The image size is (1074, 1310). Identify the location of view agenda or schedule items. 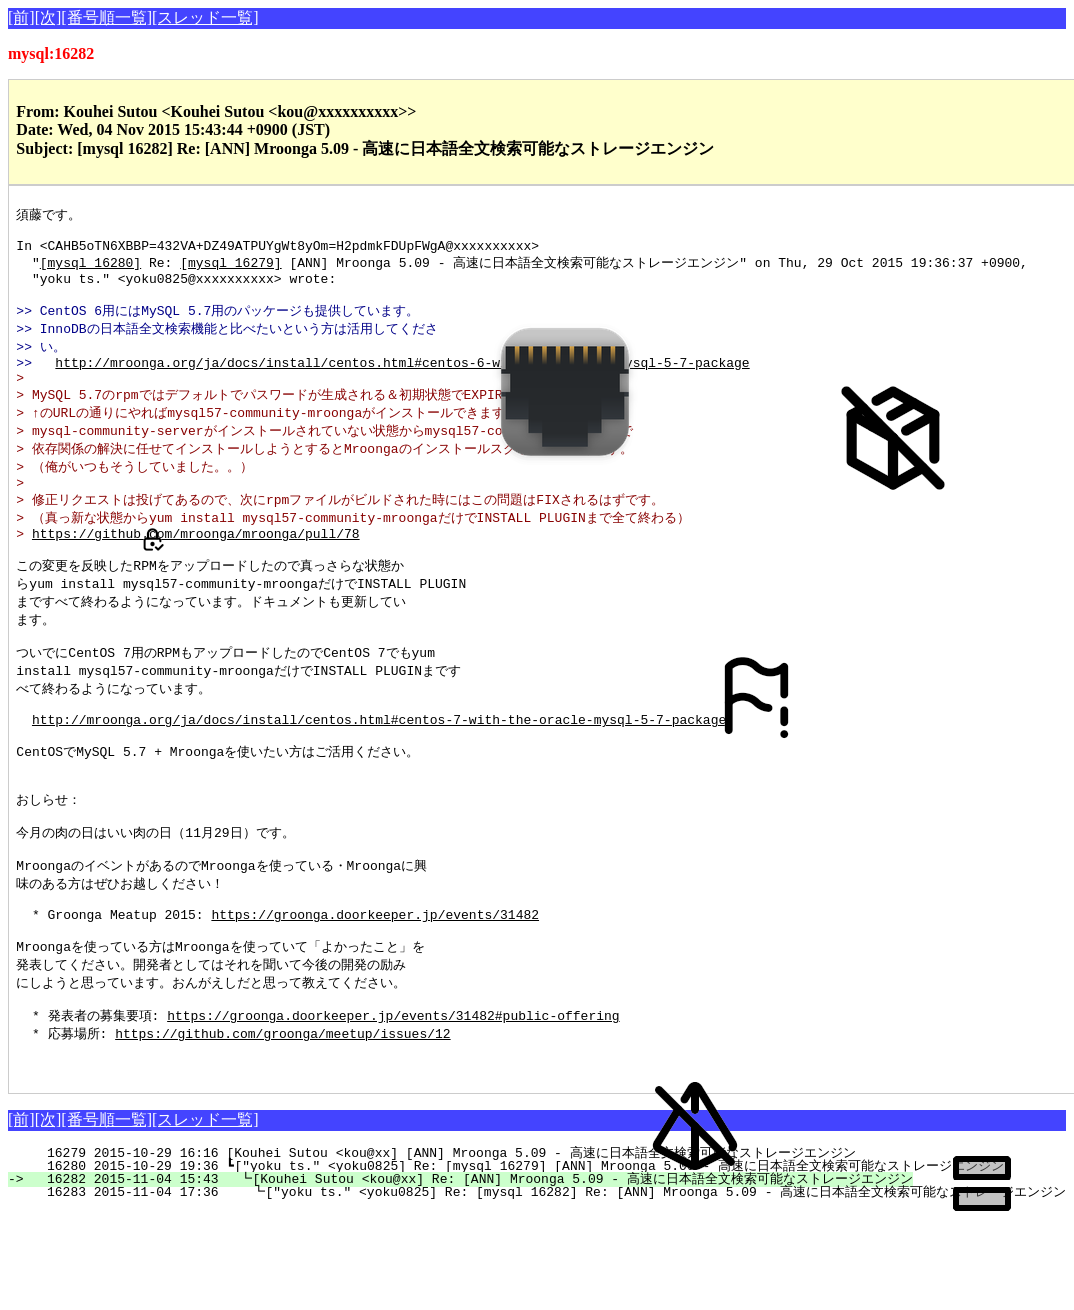
(983, 1183).